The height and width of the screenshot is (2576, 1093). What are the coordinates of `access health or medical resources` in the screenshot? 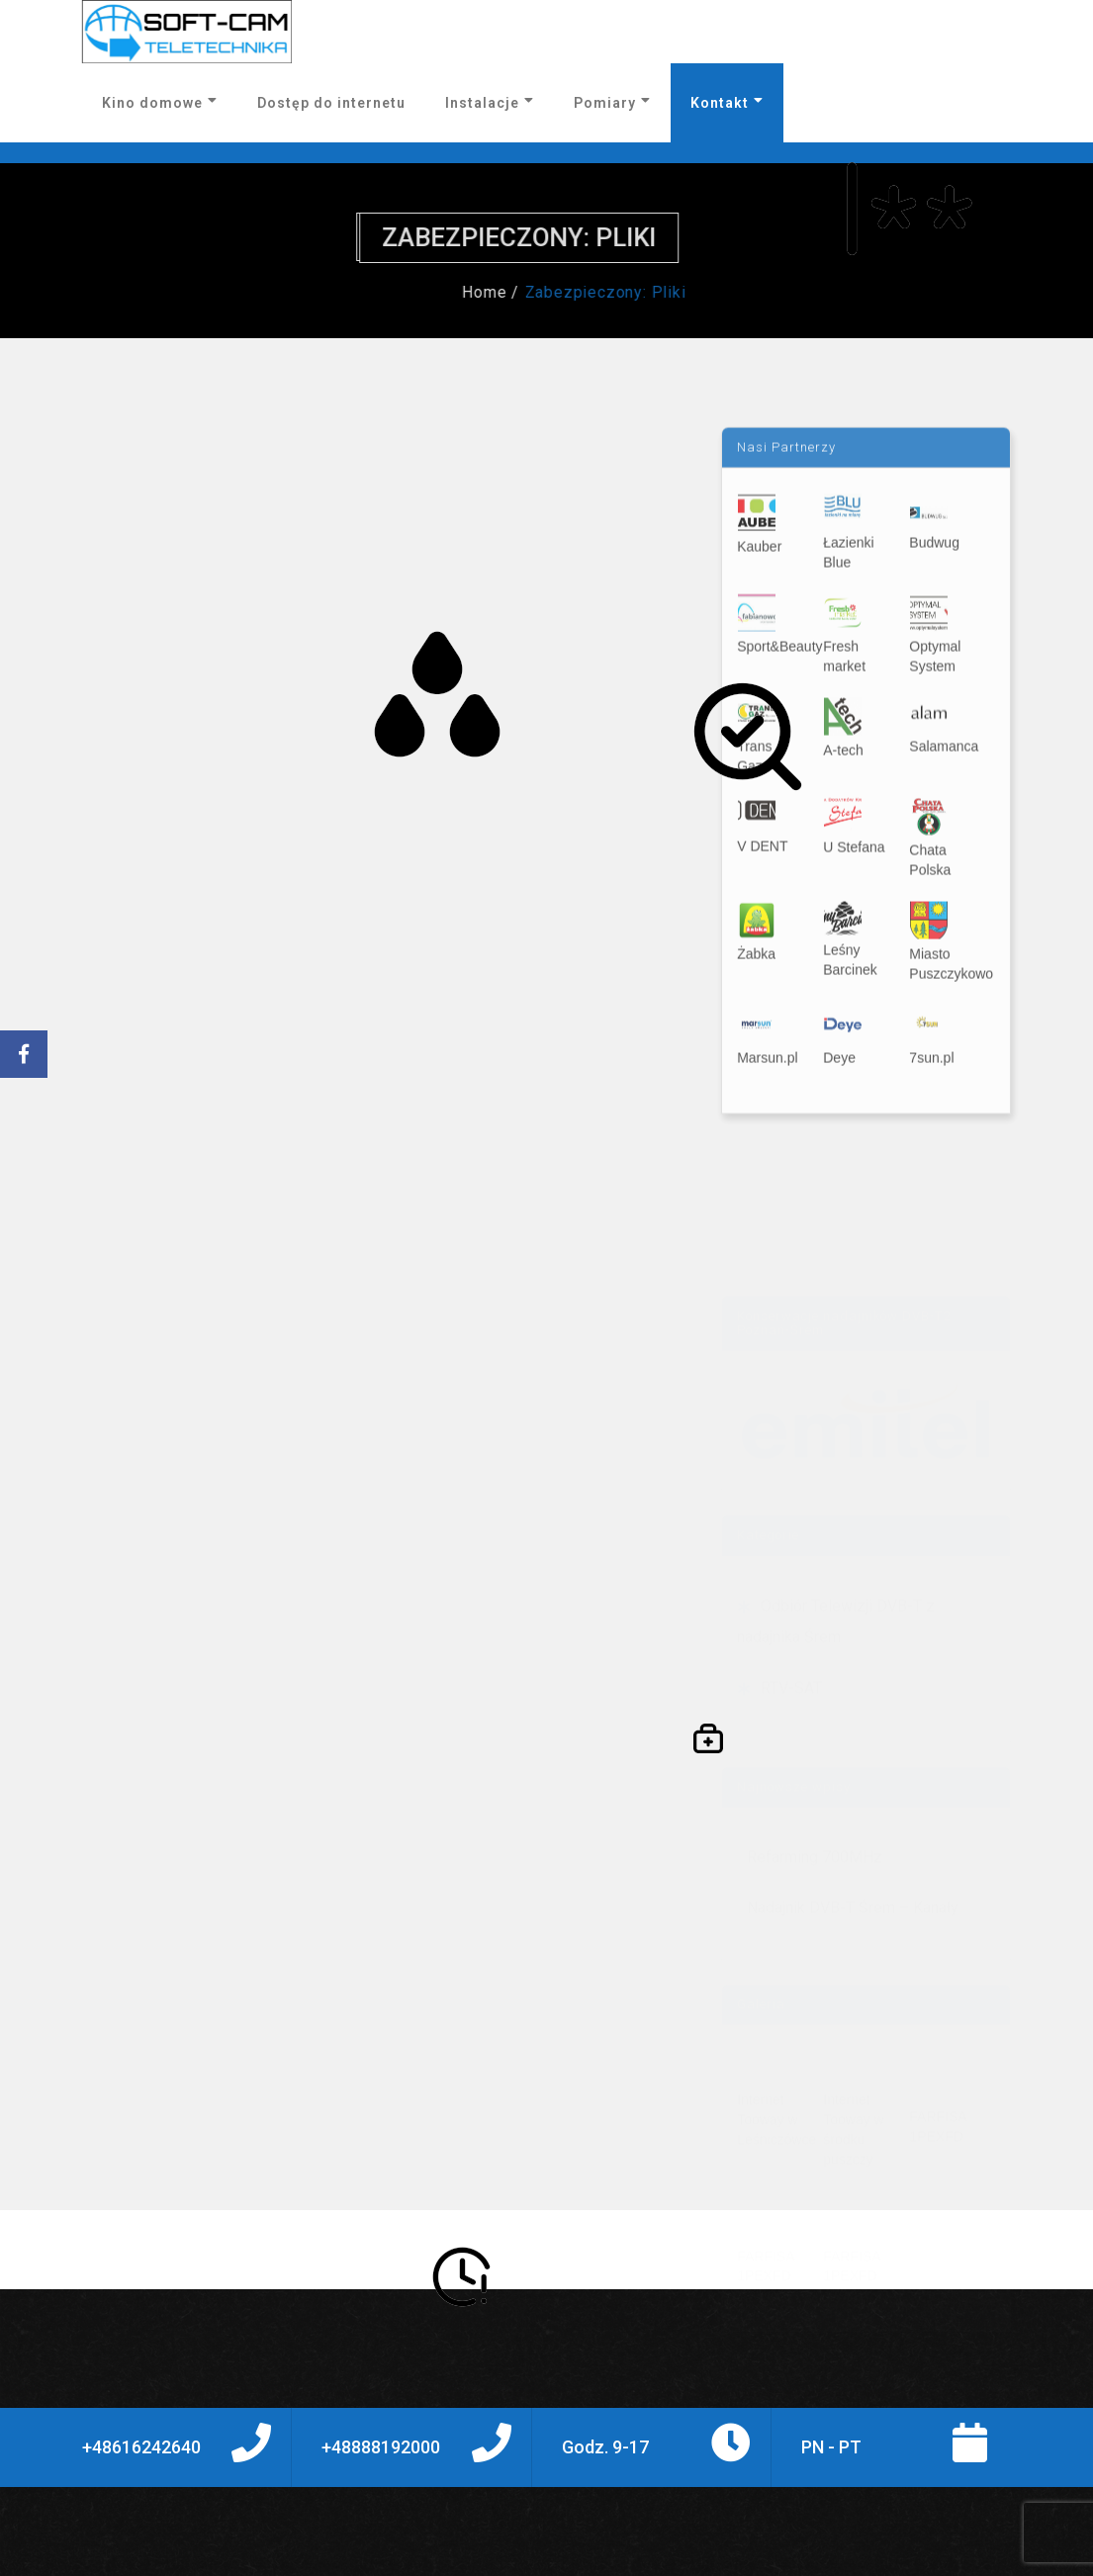 It's located at (708, 1738).